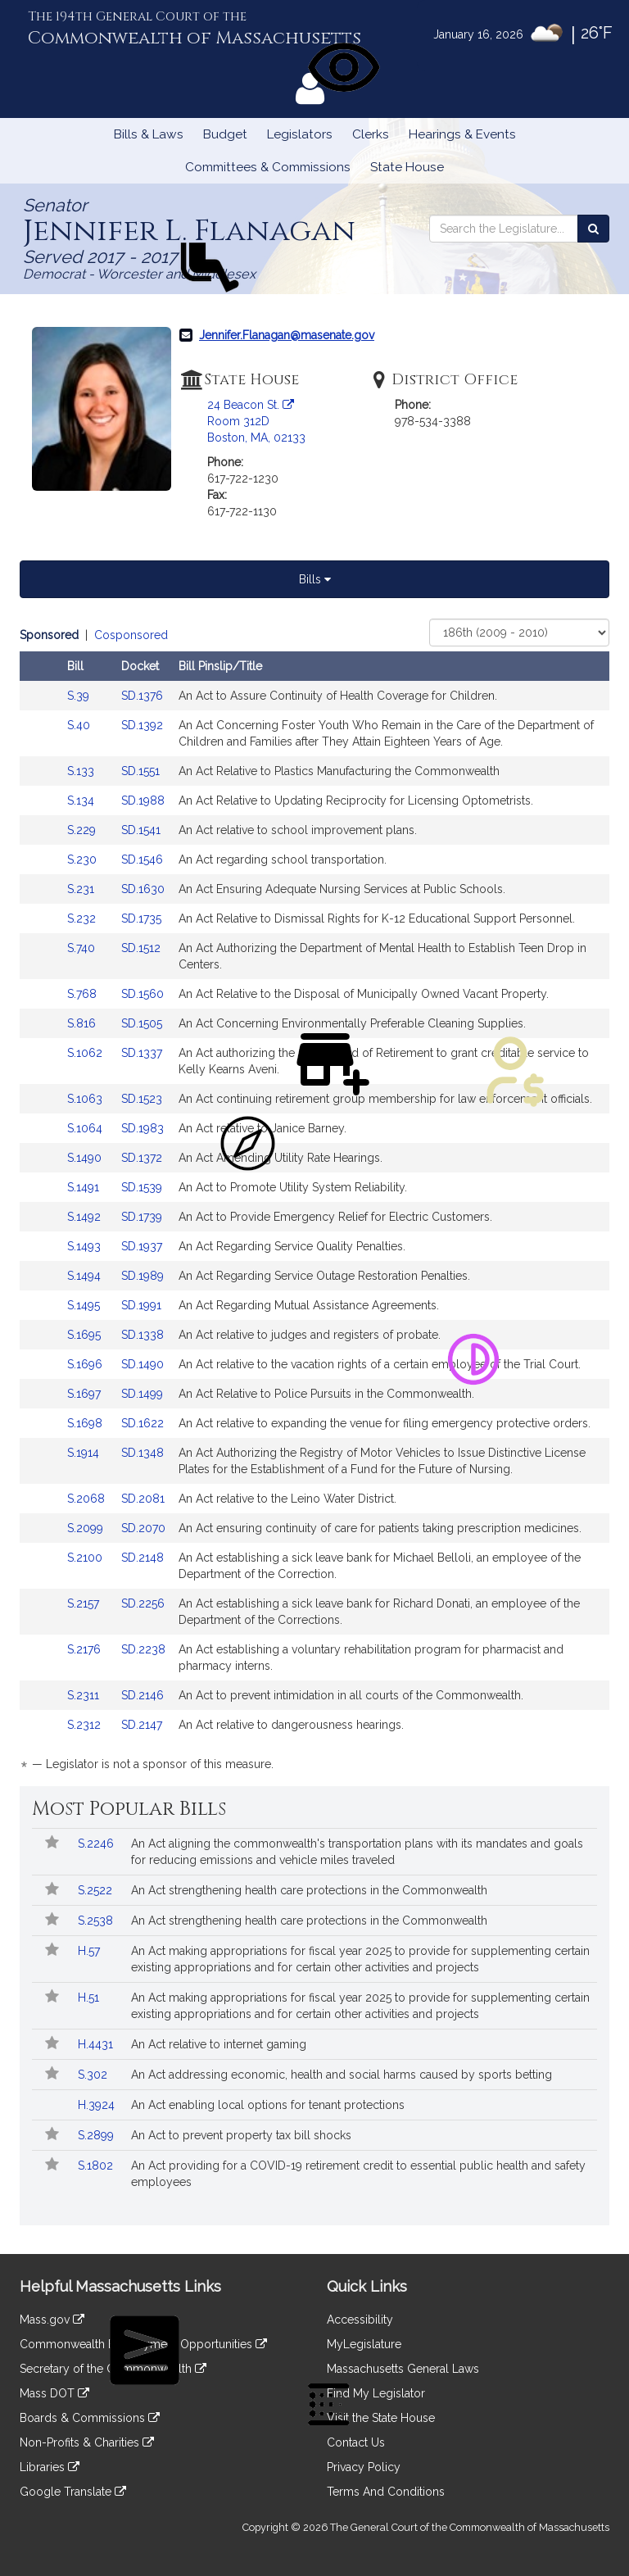 This screenshot has height=2576, width=629. What do you see at coordinates (208, 267) in the screenshot?
I see `select extra legroom seating option` at bounding box center [208, 267].